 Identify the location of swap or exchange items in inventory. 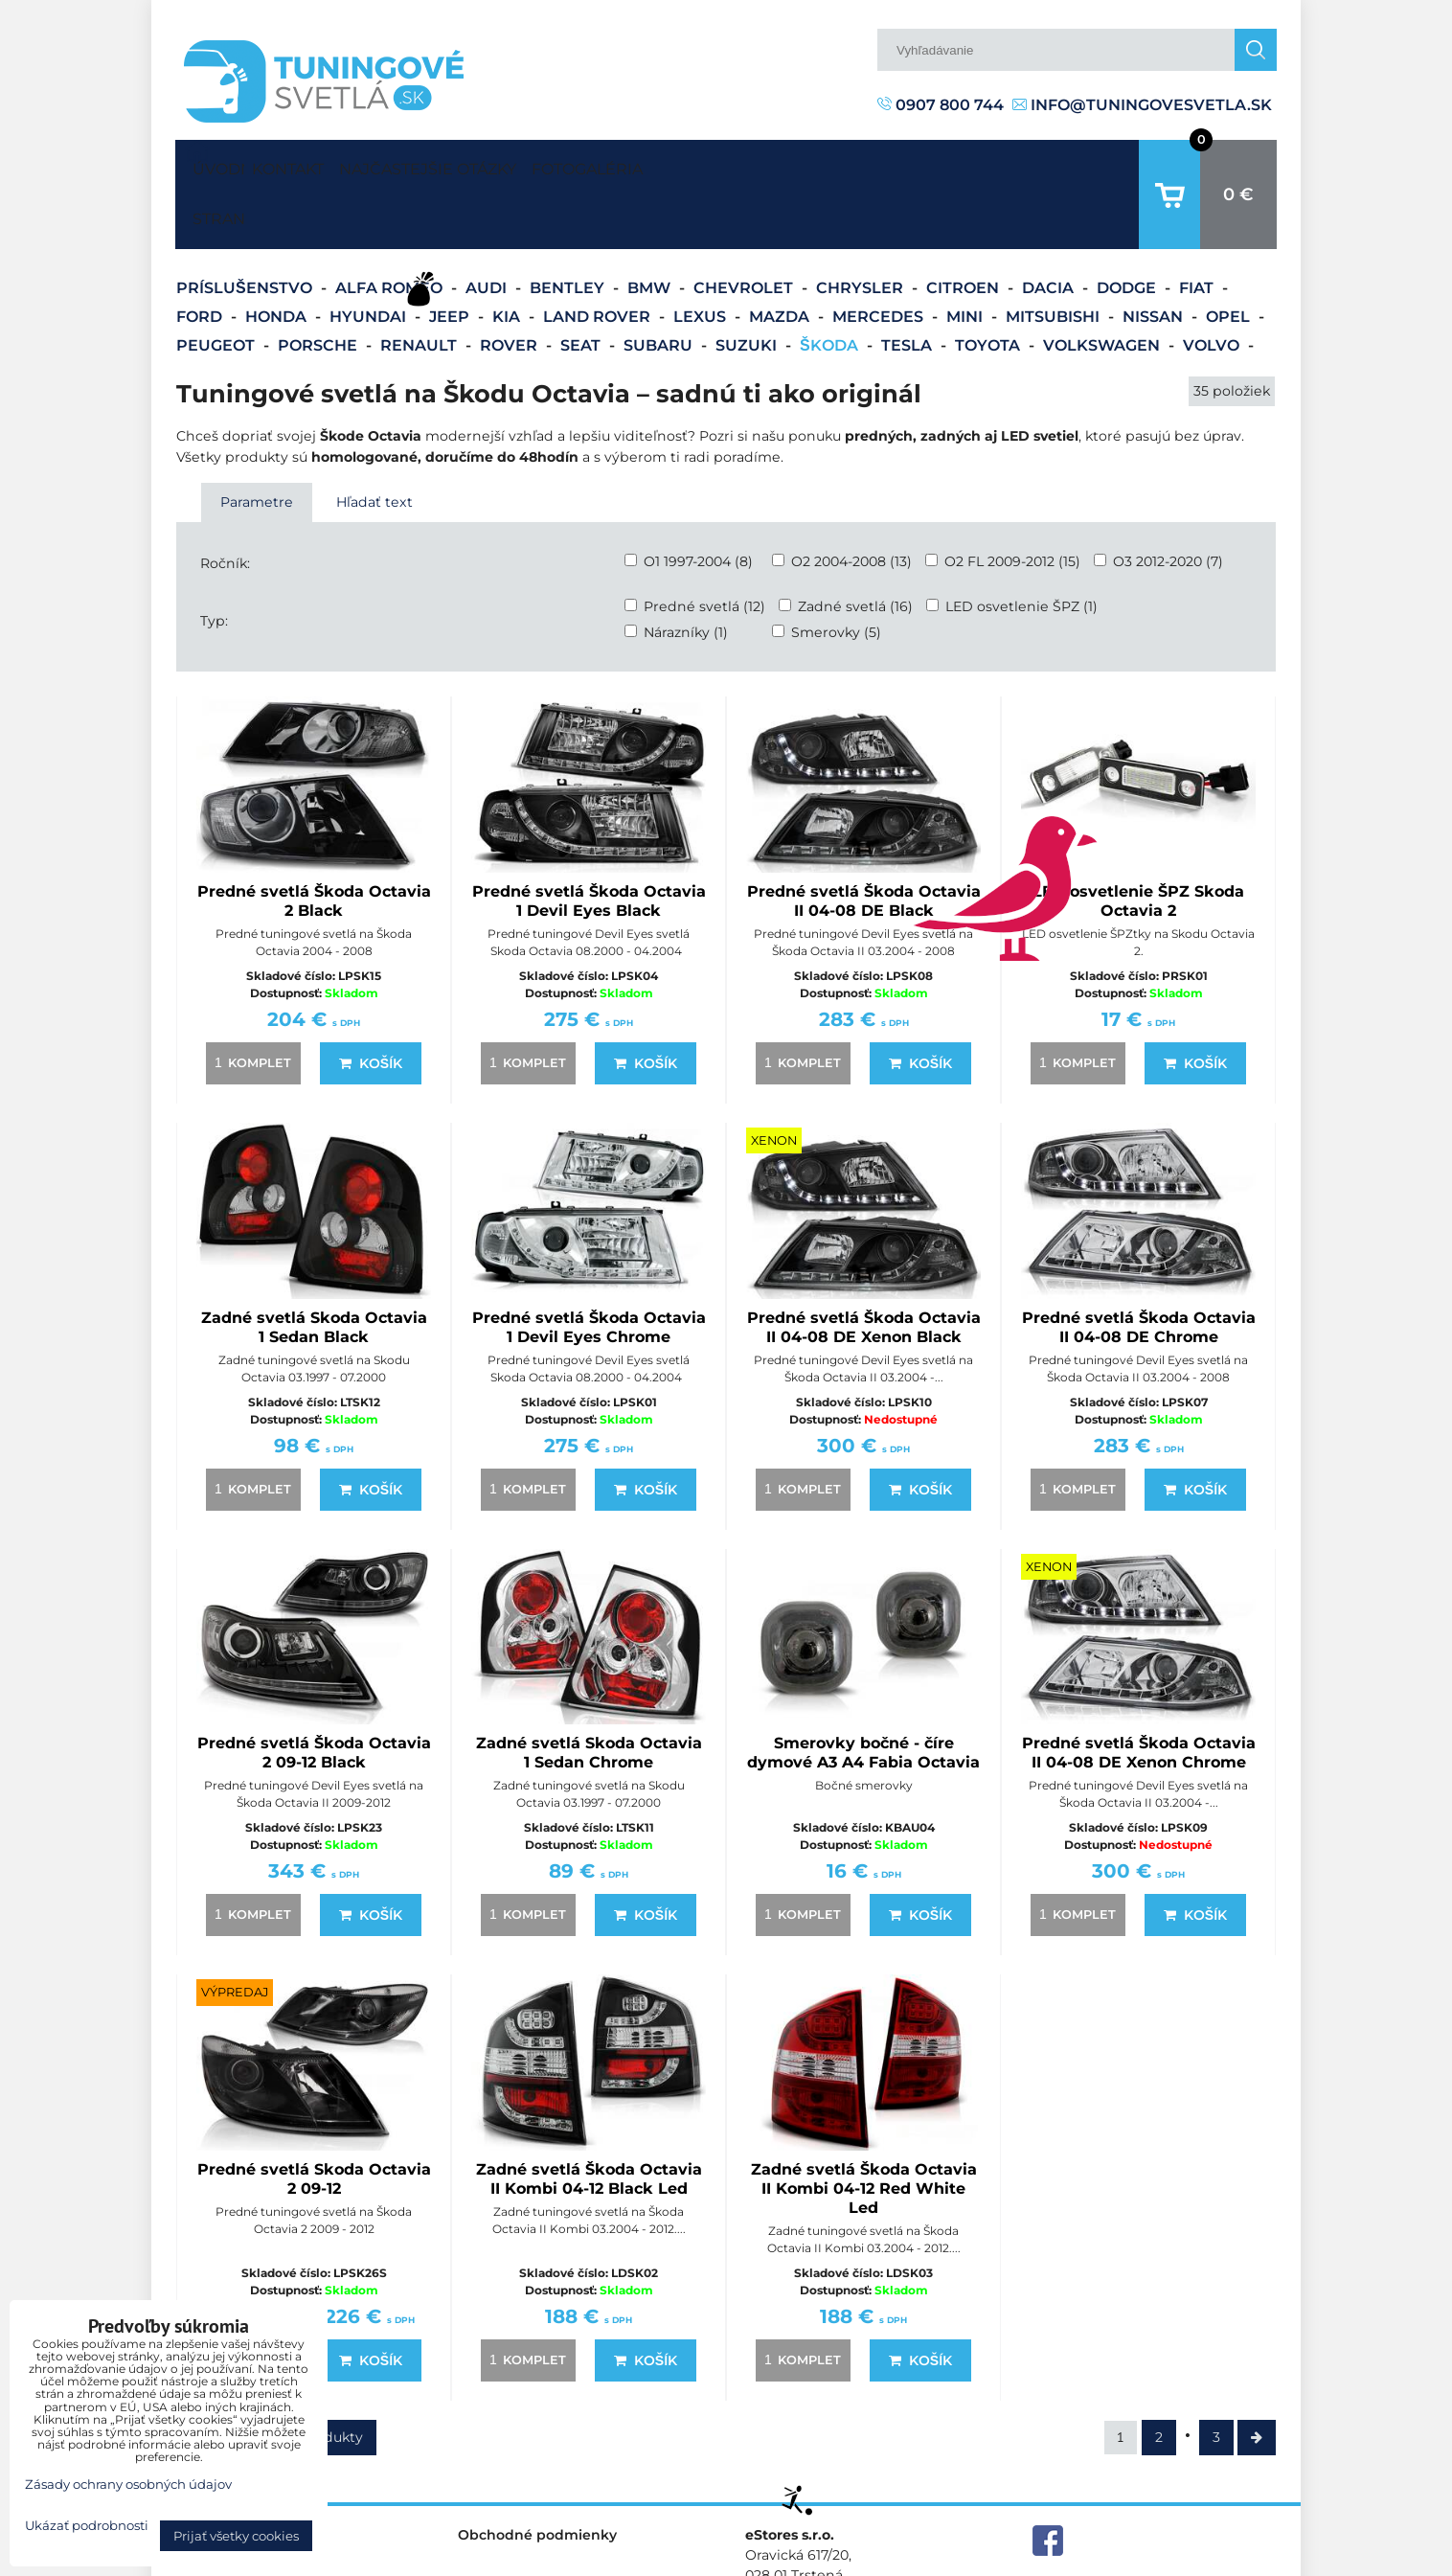
(420, 288).